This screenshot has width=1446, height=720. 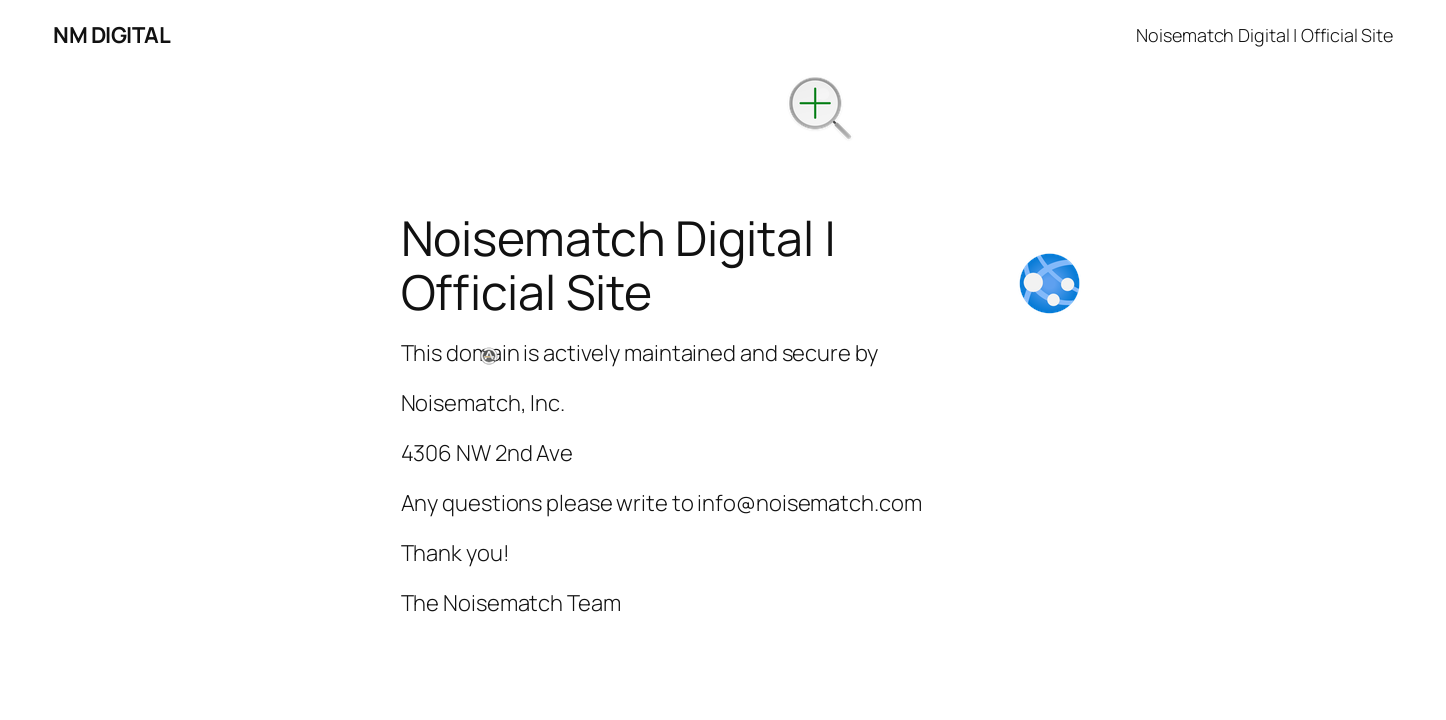 I want to click on check for available software updates, so click(x=489, y=356).